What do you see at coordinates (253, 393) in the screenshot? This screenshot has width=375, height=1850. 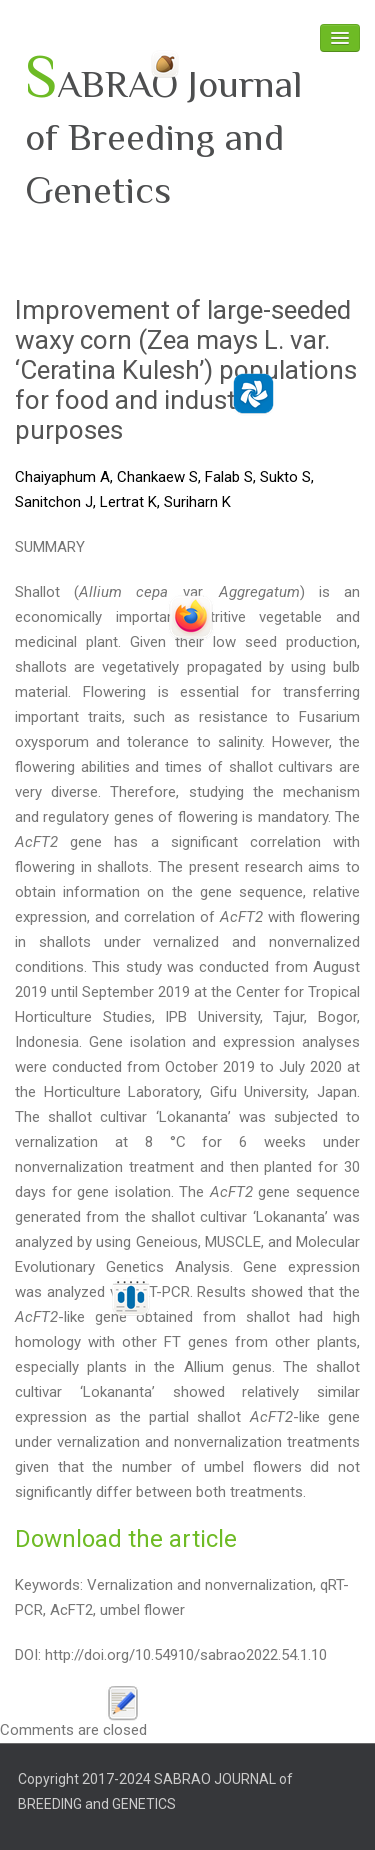 I see `open chakra linux distribution` at bounding box center [253, 393].